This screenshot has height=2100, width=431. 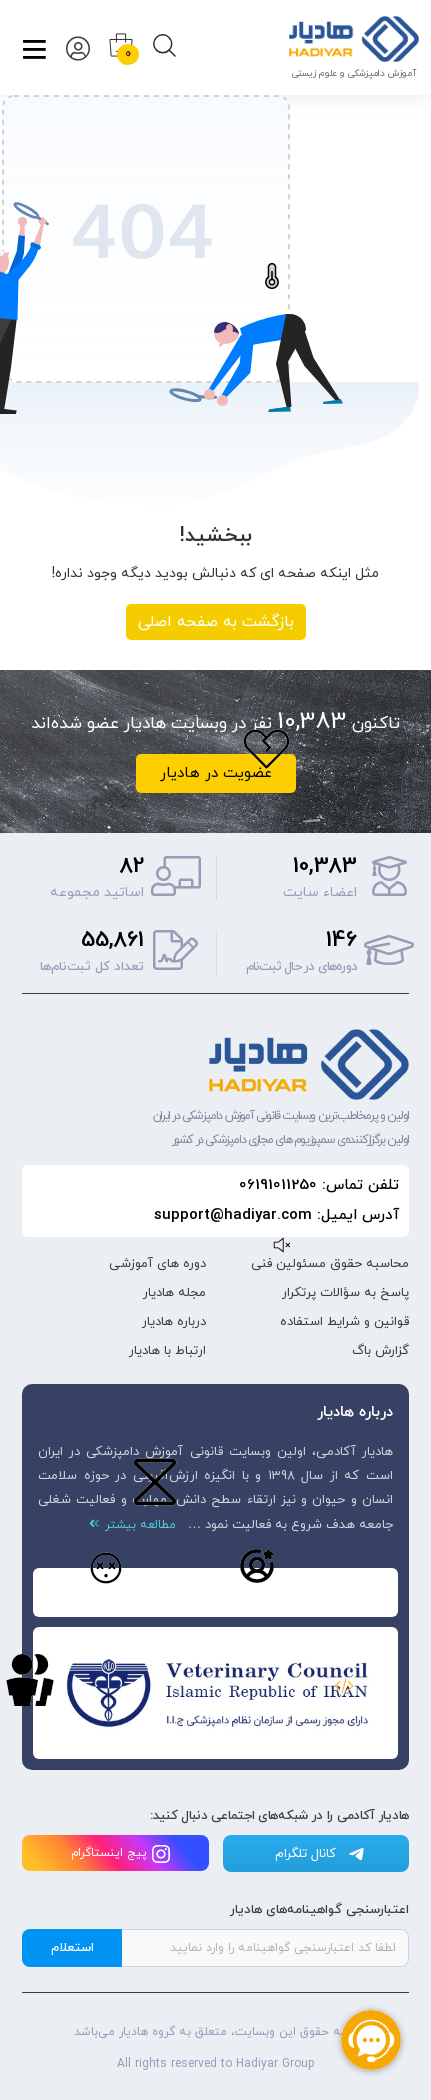 I want to click on view current temperature, so click(x=272, y=276).